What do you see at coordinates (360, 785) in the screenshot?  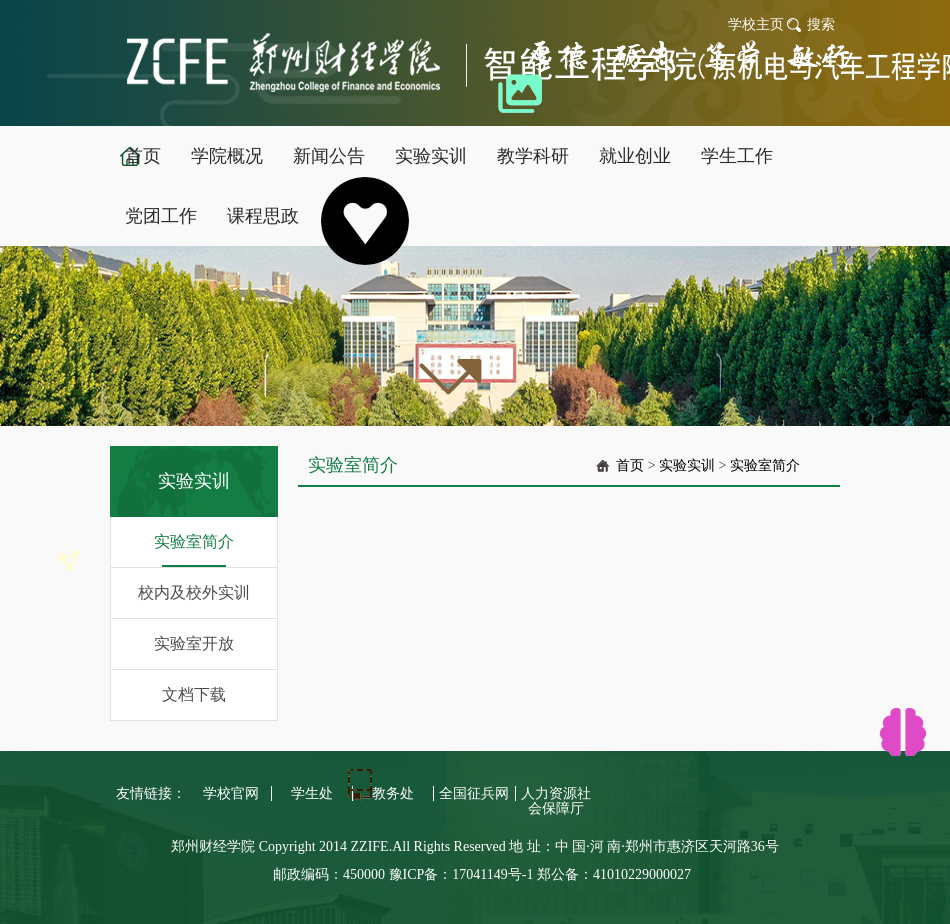 I see `create a new repository from a template` at bounding box center [360, 785].